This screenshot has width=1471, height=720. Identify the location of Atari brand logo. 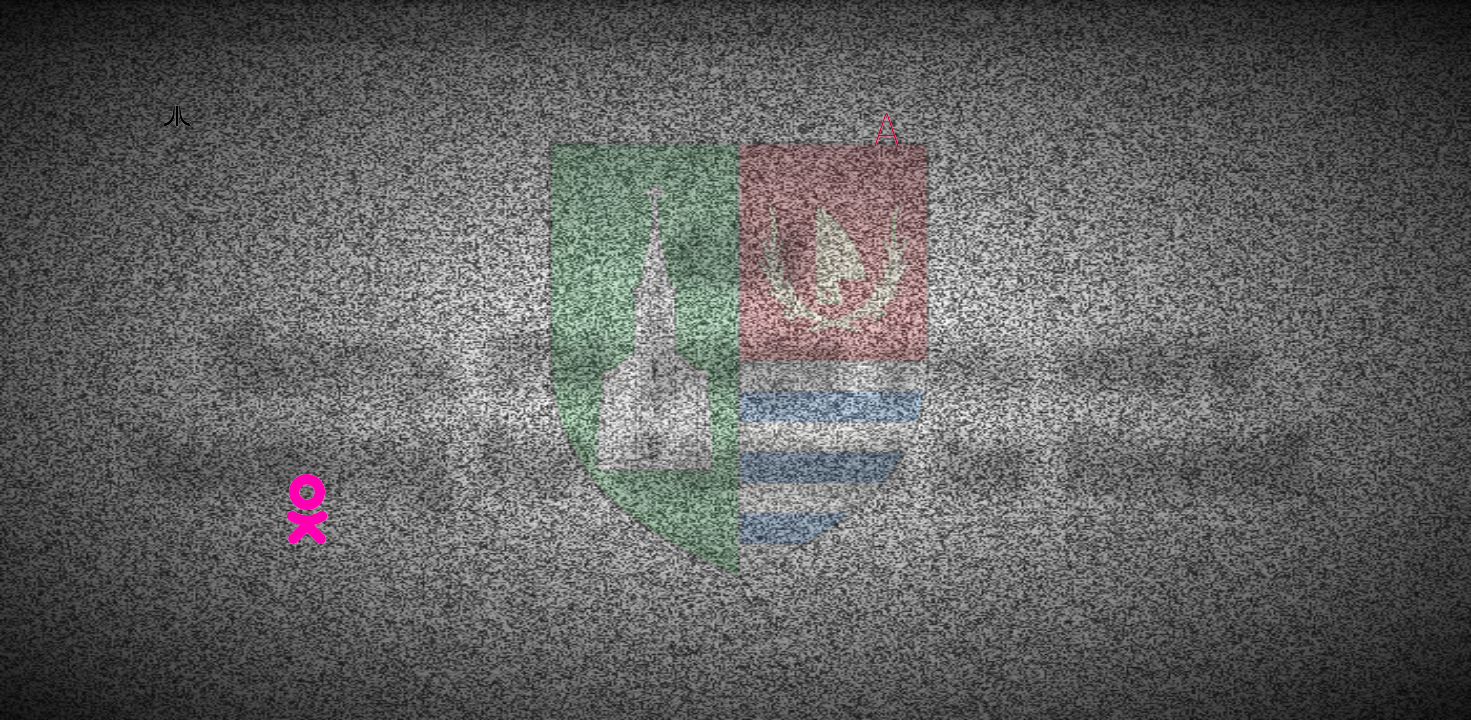
(177, 116).